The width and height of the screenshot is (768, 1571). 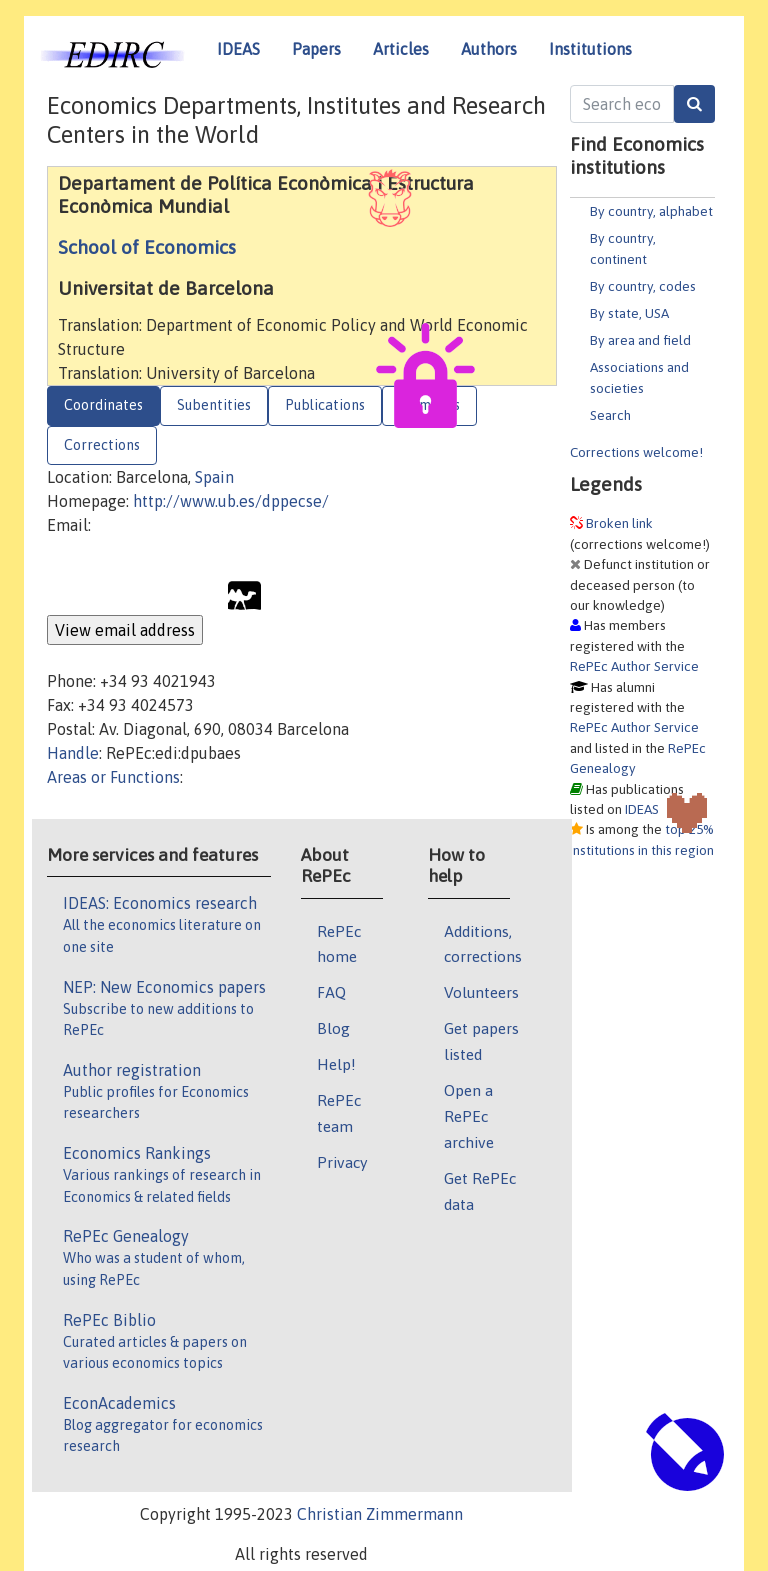 I want to click on grunt javascript task runner logo, so click(x=390, y=198).